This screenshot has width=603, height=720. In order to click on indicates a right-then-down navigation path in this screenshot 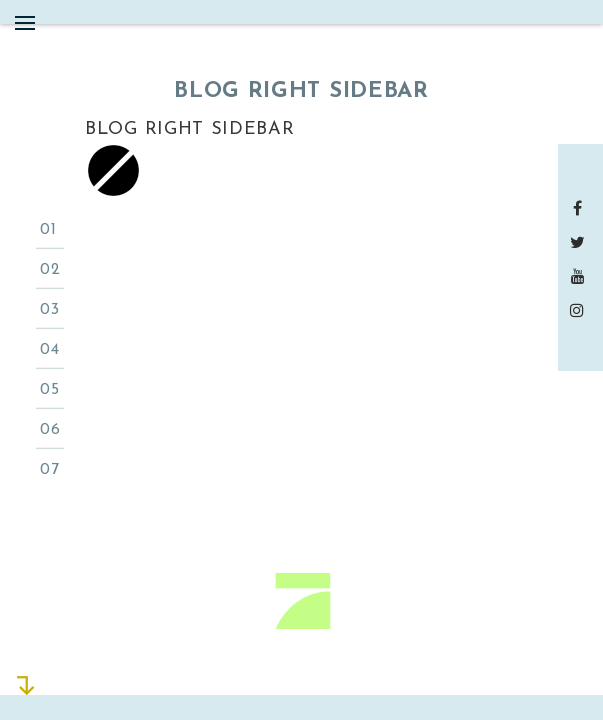, I will do `click(25, 684)`.